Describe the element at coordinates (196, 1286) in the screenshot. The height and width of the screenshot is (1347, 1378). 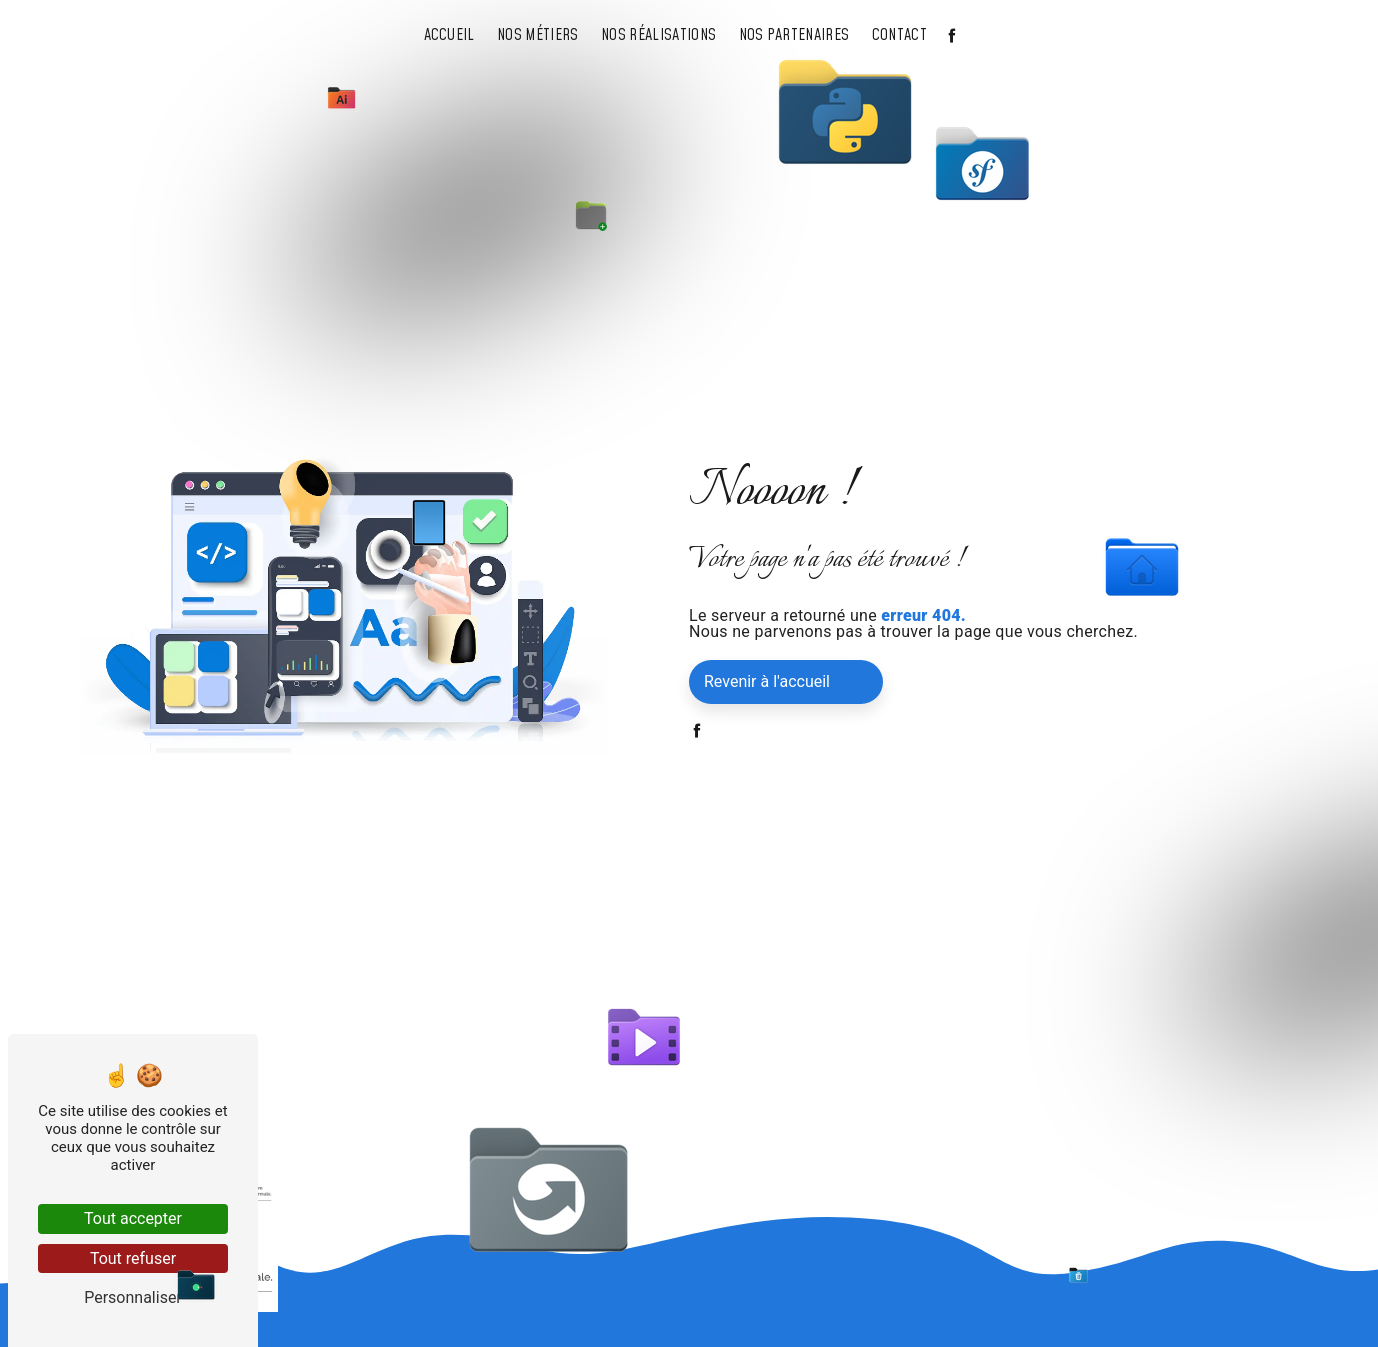
I see `open android 11 system folder` at that location.